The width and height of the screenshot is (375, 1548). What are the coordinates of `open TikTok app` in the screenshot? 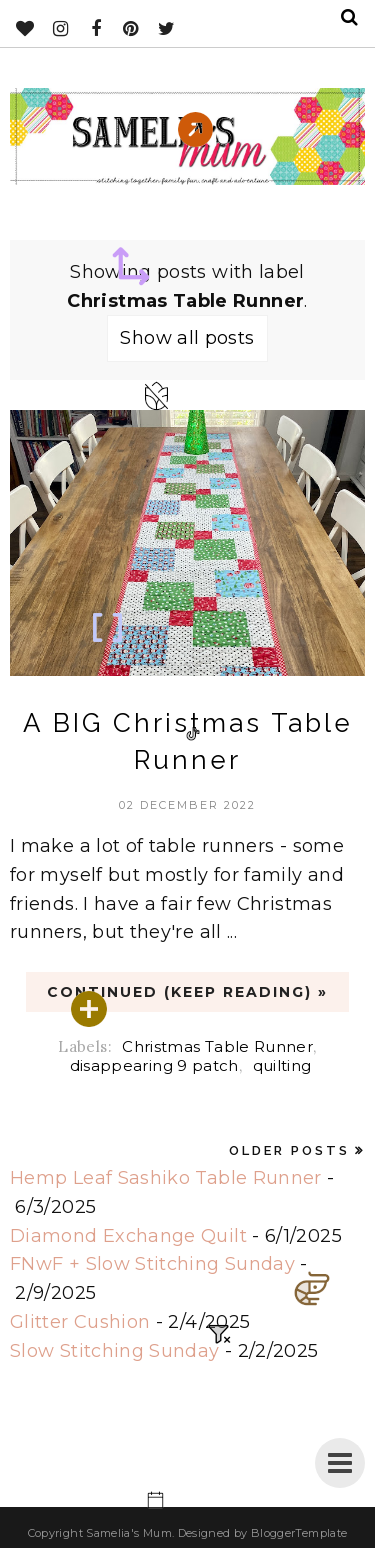 It's located at (193, 734).